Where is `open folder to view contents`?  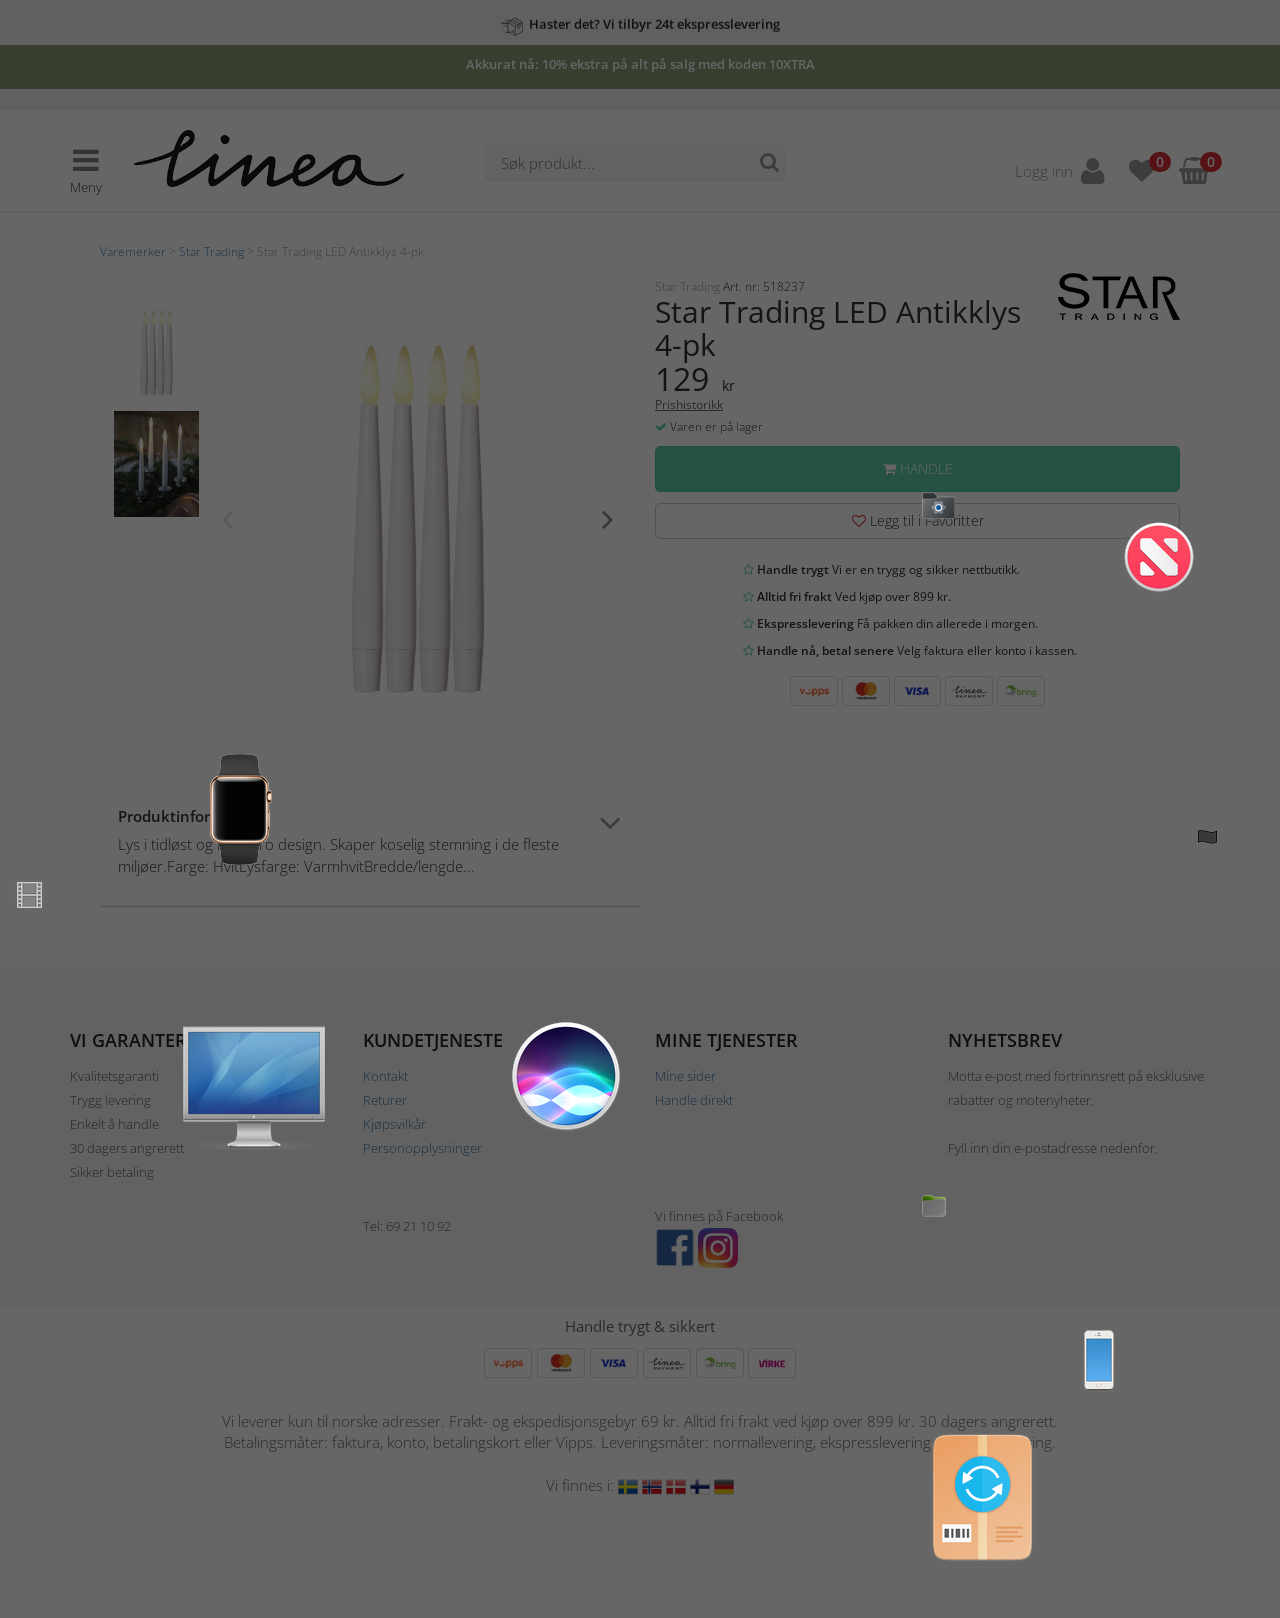 open folder to view contents is located at coordinates (934, 1206).